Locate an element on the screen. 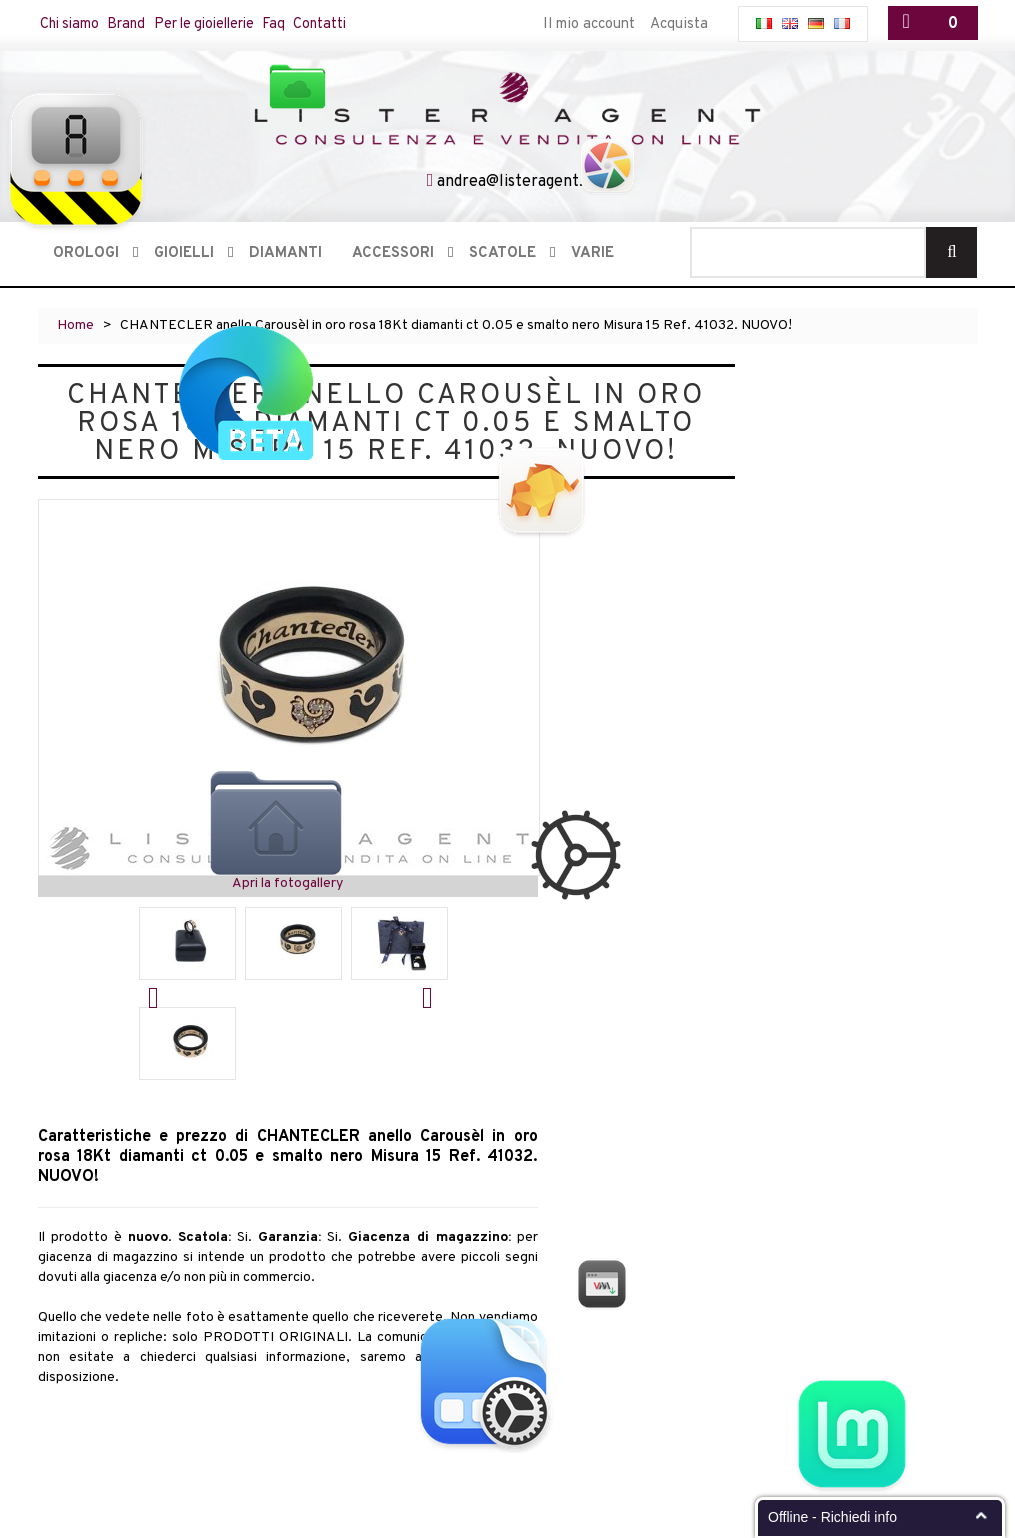  open TablePlus database management app is located at coordinates (541, 490).